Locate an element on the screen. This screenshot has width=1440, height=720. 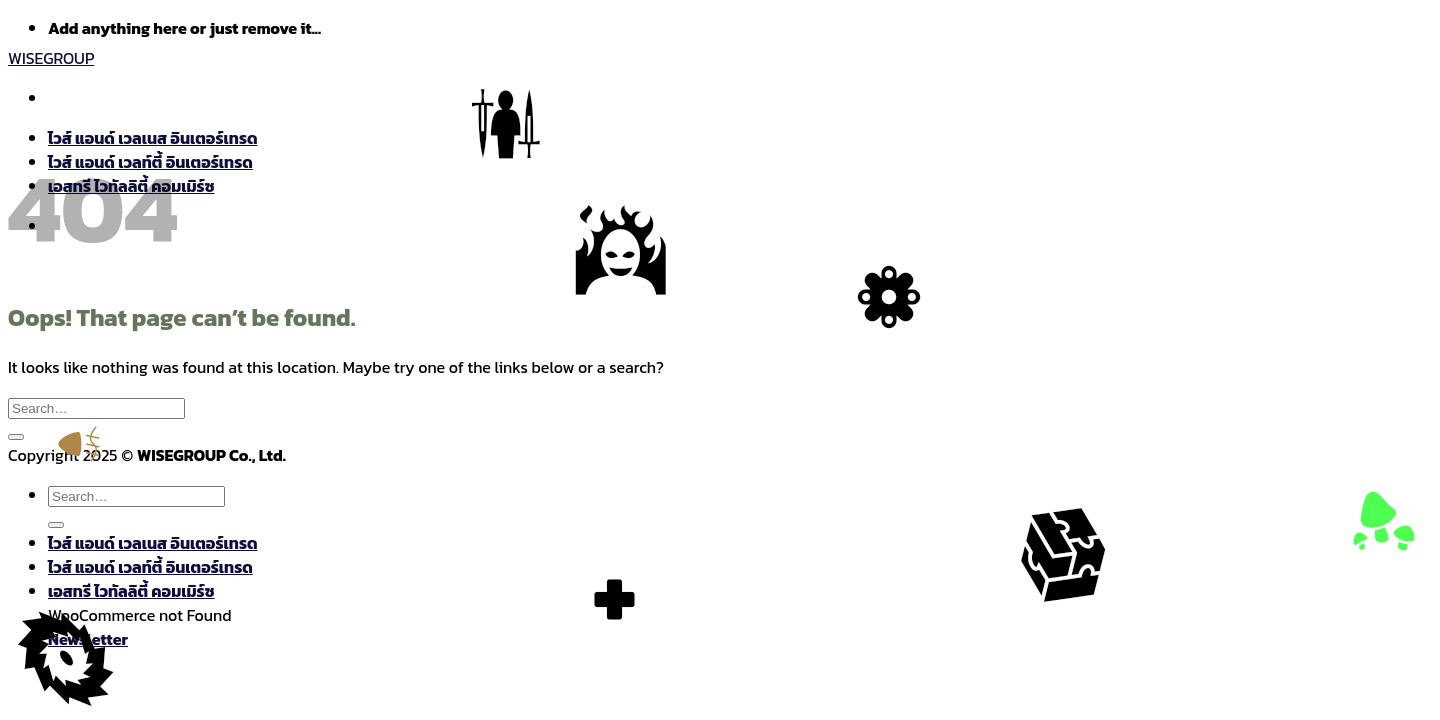
access puzzle or jigsaw game is located at coordinates (1063, 555).